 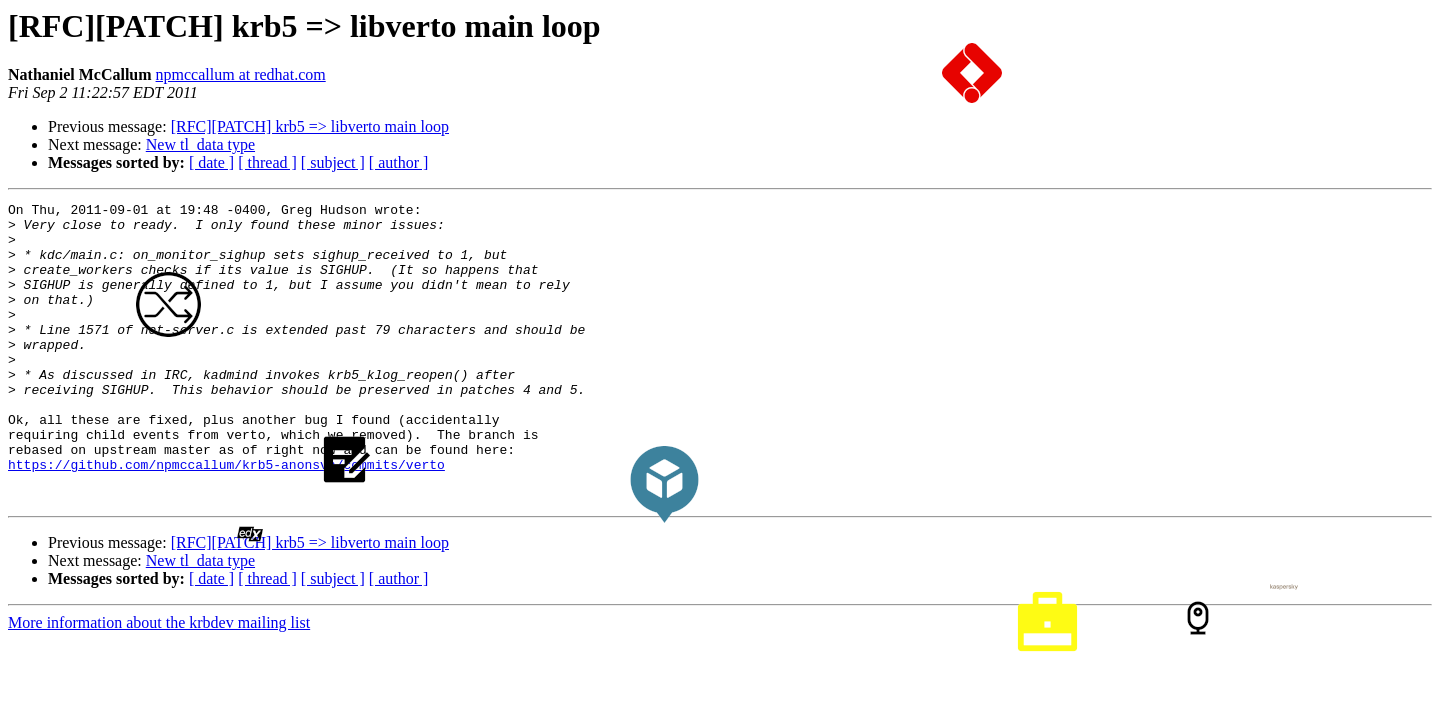 What do you see at coordinates (344, 459) in the screenshot?
I see `edit or compose a draft document` at bounding box center [344, 459].